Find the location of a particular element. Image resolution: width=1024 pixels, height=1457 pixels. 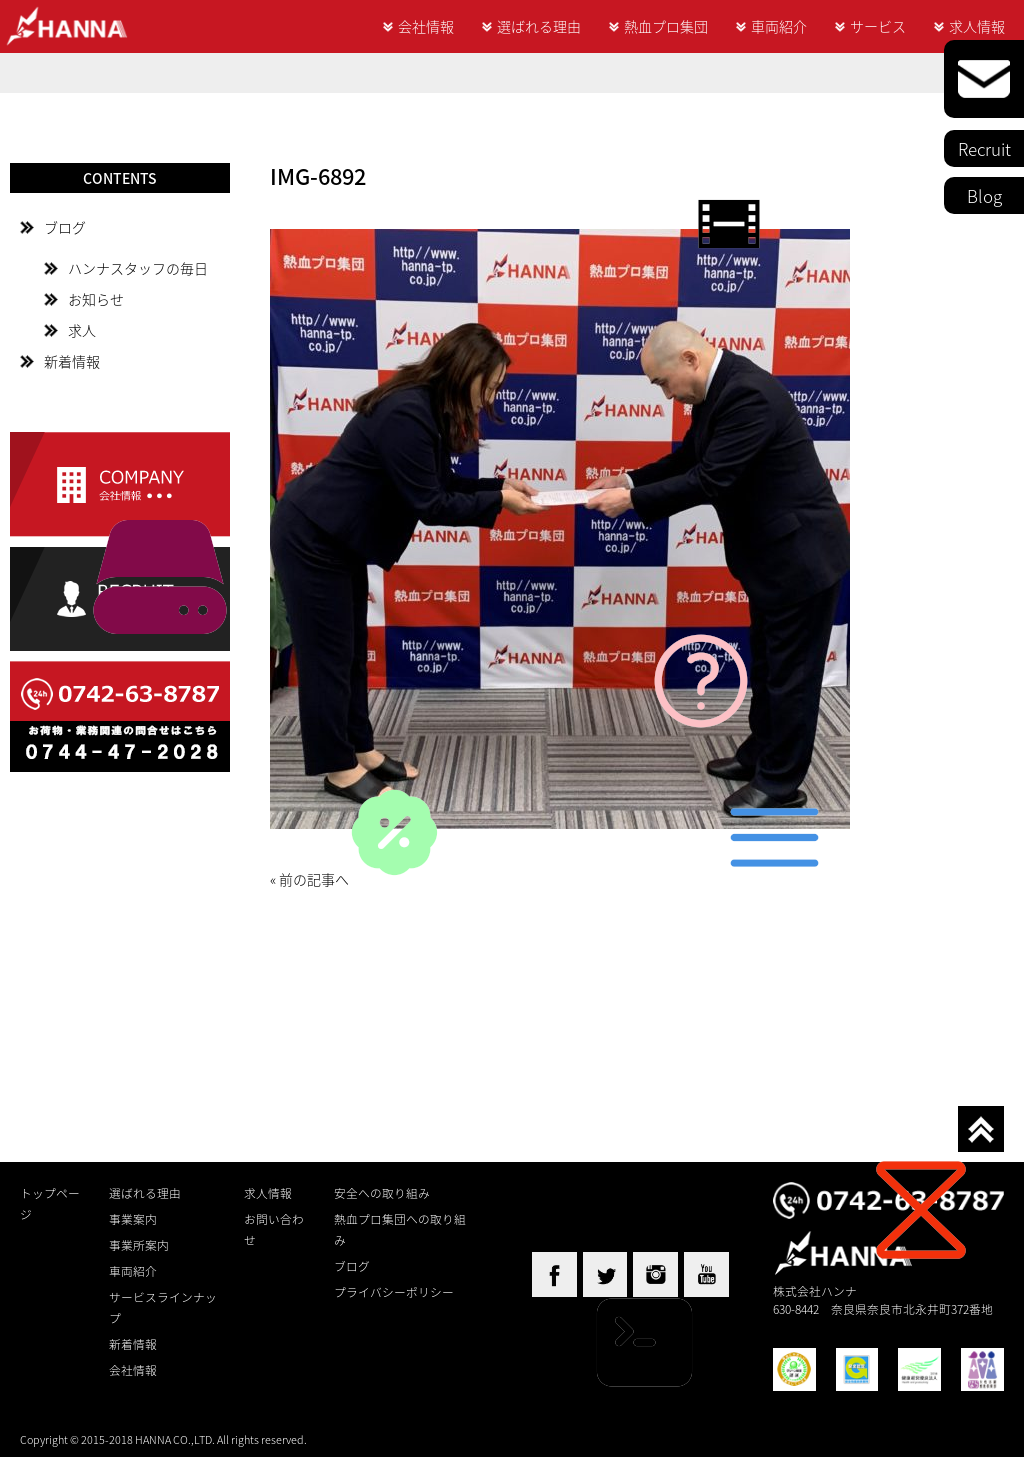

access help or support information is located at coordinates (701, 681).